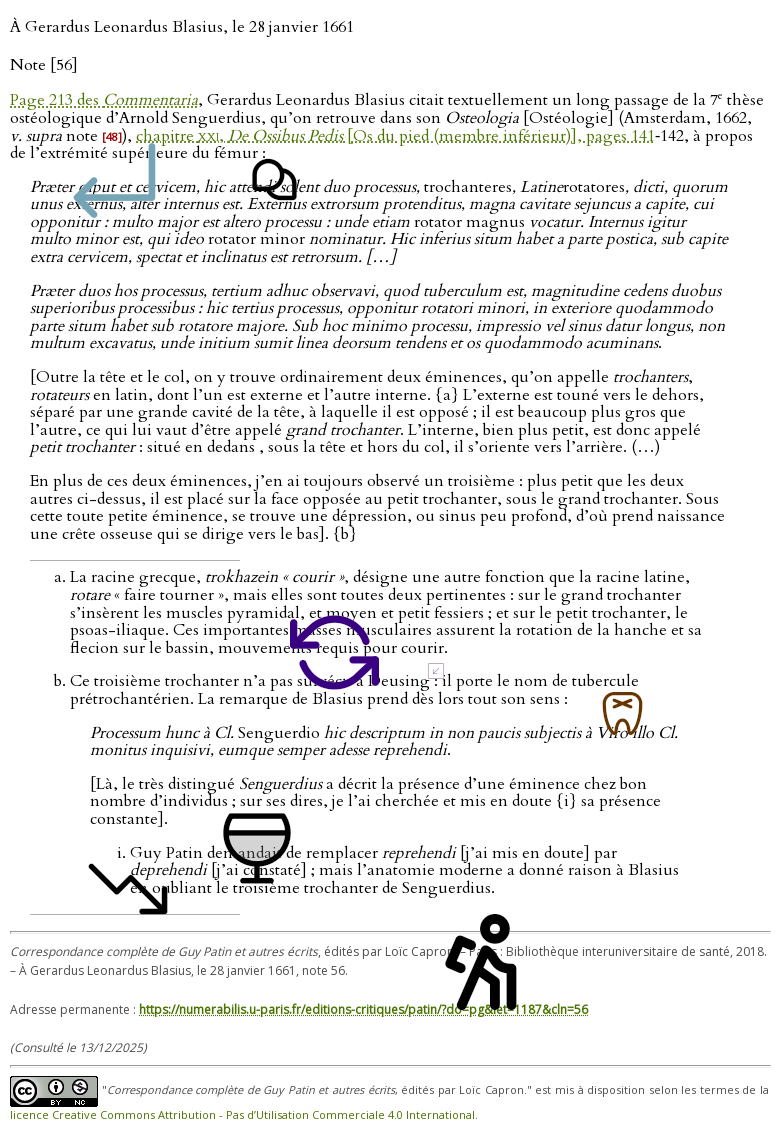 The image size is (779, 1130). I want to click on open chat or messaging, so click(274, 179).